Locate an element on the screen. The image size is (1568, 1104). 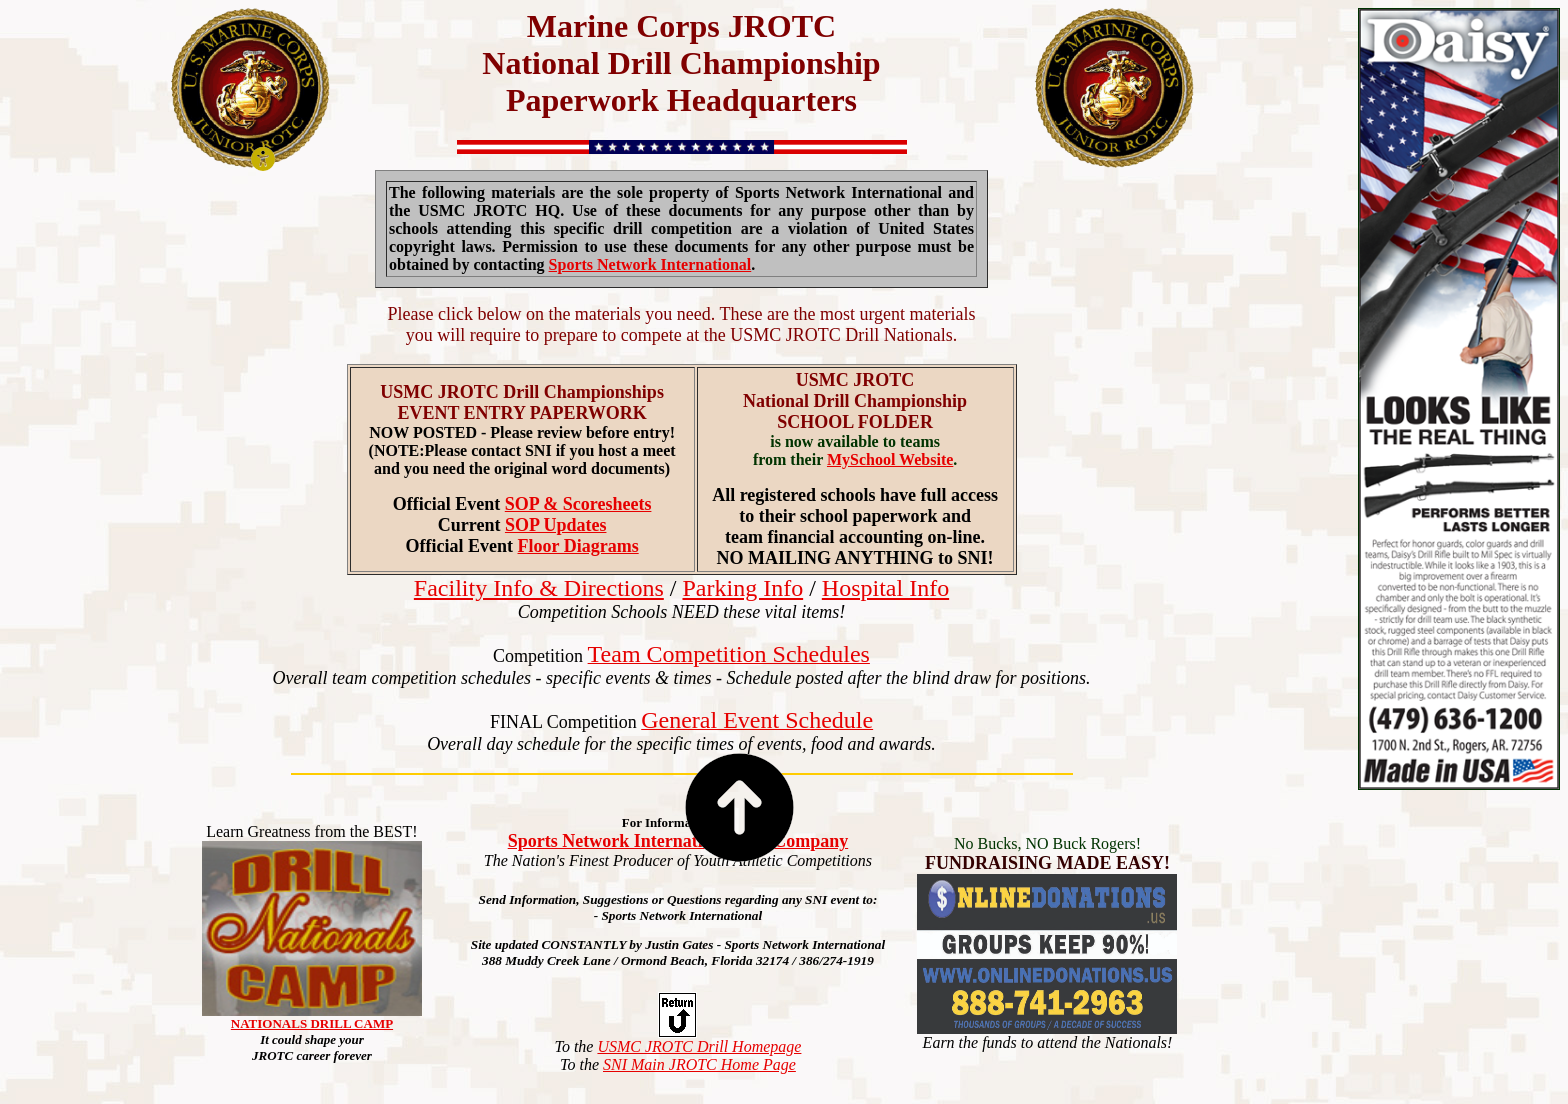
upload a file or content is located at coordinates (739, 807).